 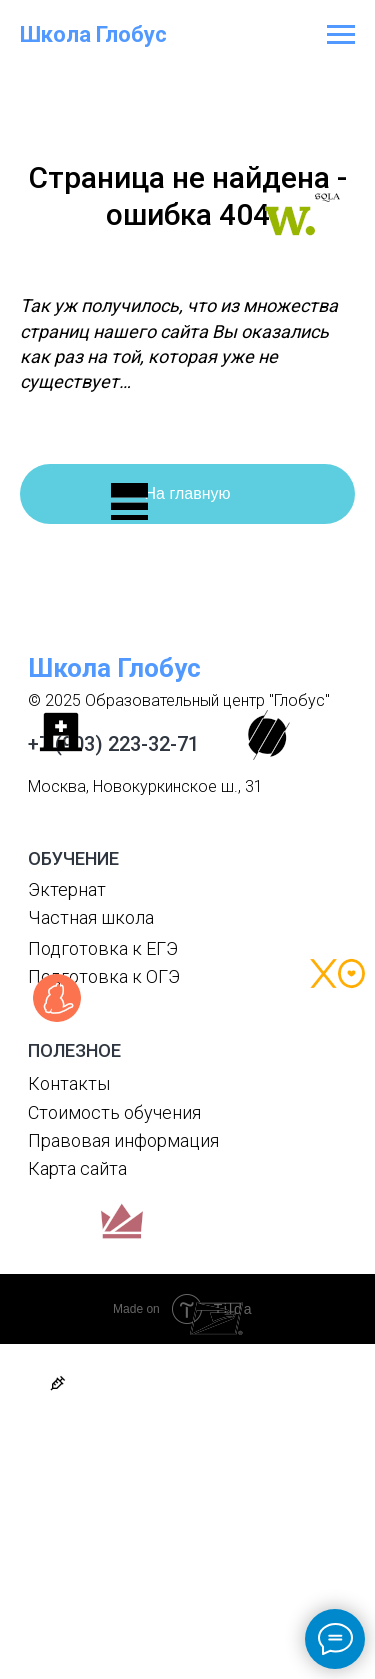 What do you see at coordinates (290, 221) in the screenshot?
I see `open the Write.as blogging platform` at bounding box center [290, 221].